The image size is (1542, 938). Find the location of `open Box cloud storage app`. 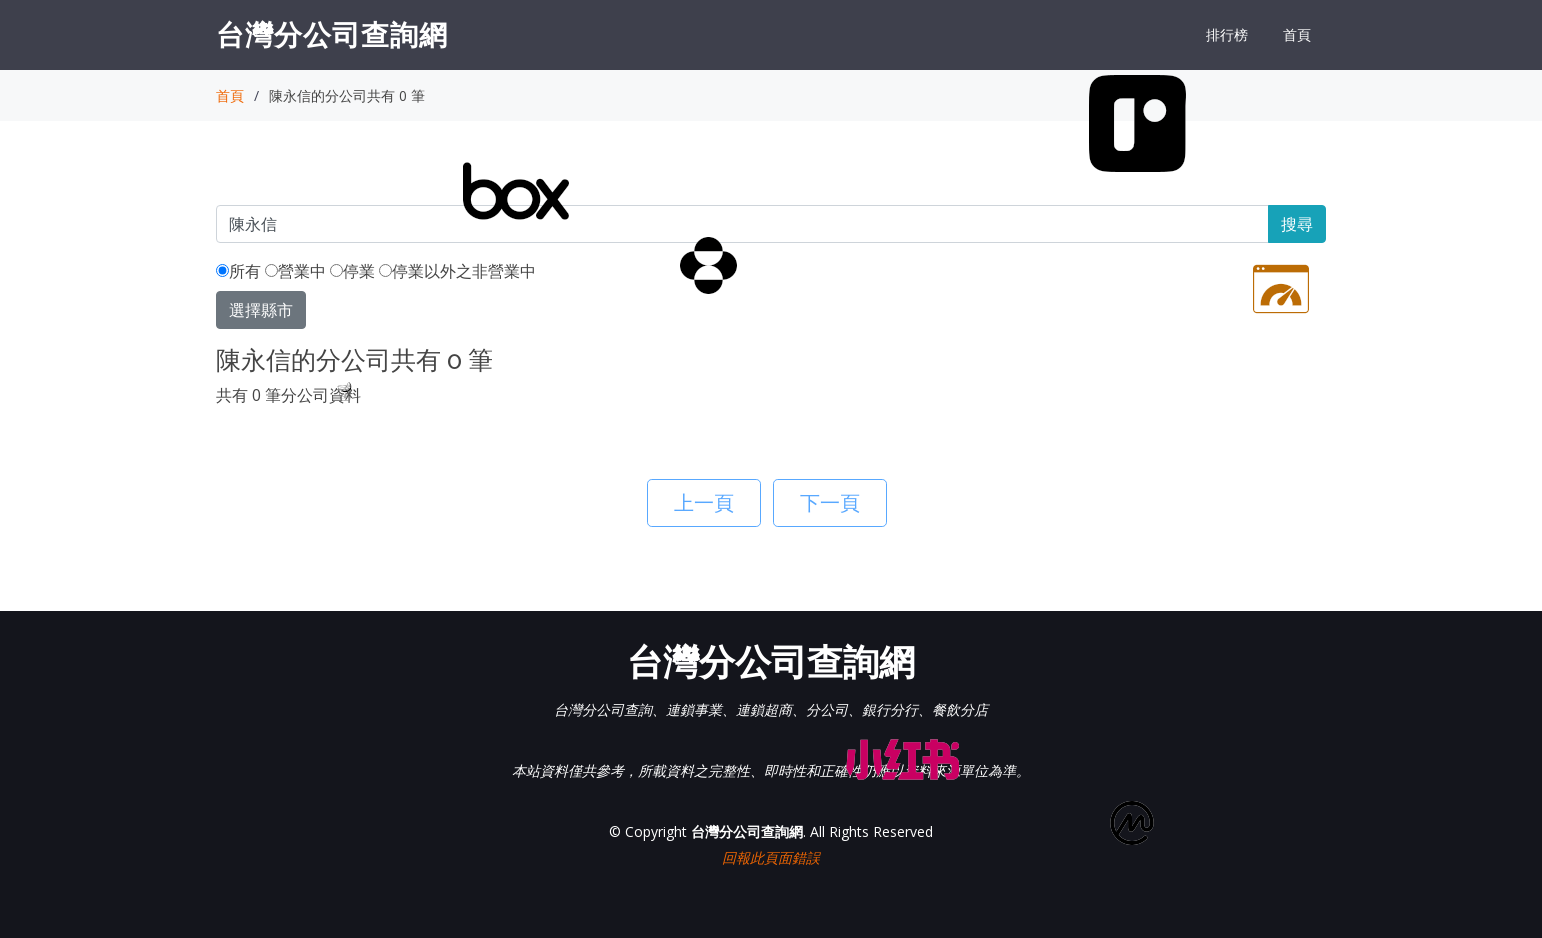

open Box cloud storage app is located at coordinates (516, 191).